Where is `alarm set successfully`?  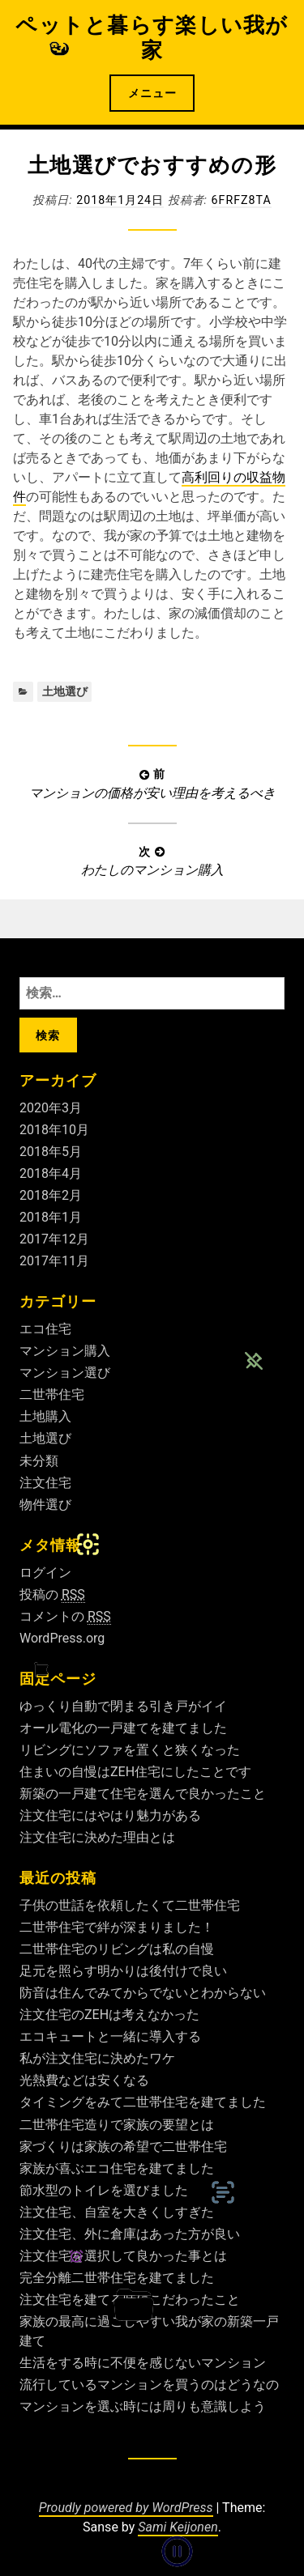
alarm set successfully is located at coordinates (76, 2256).